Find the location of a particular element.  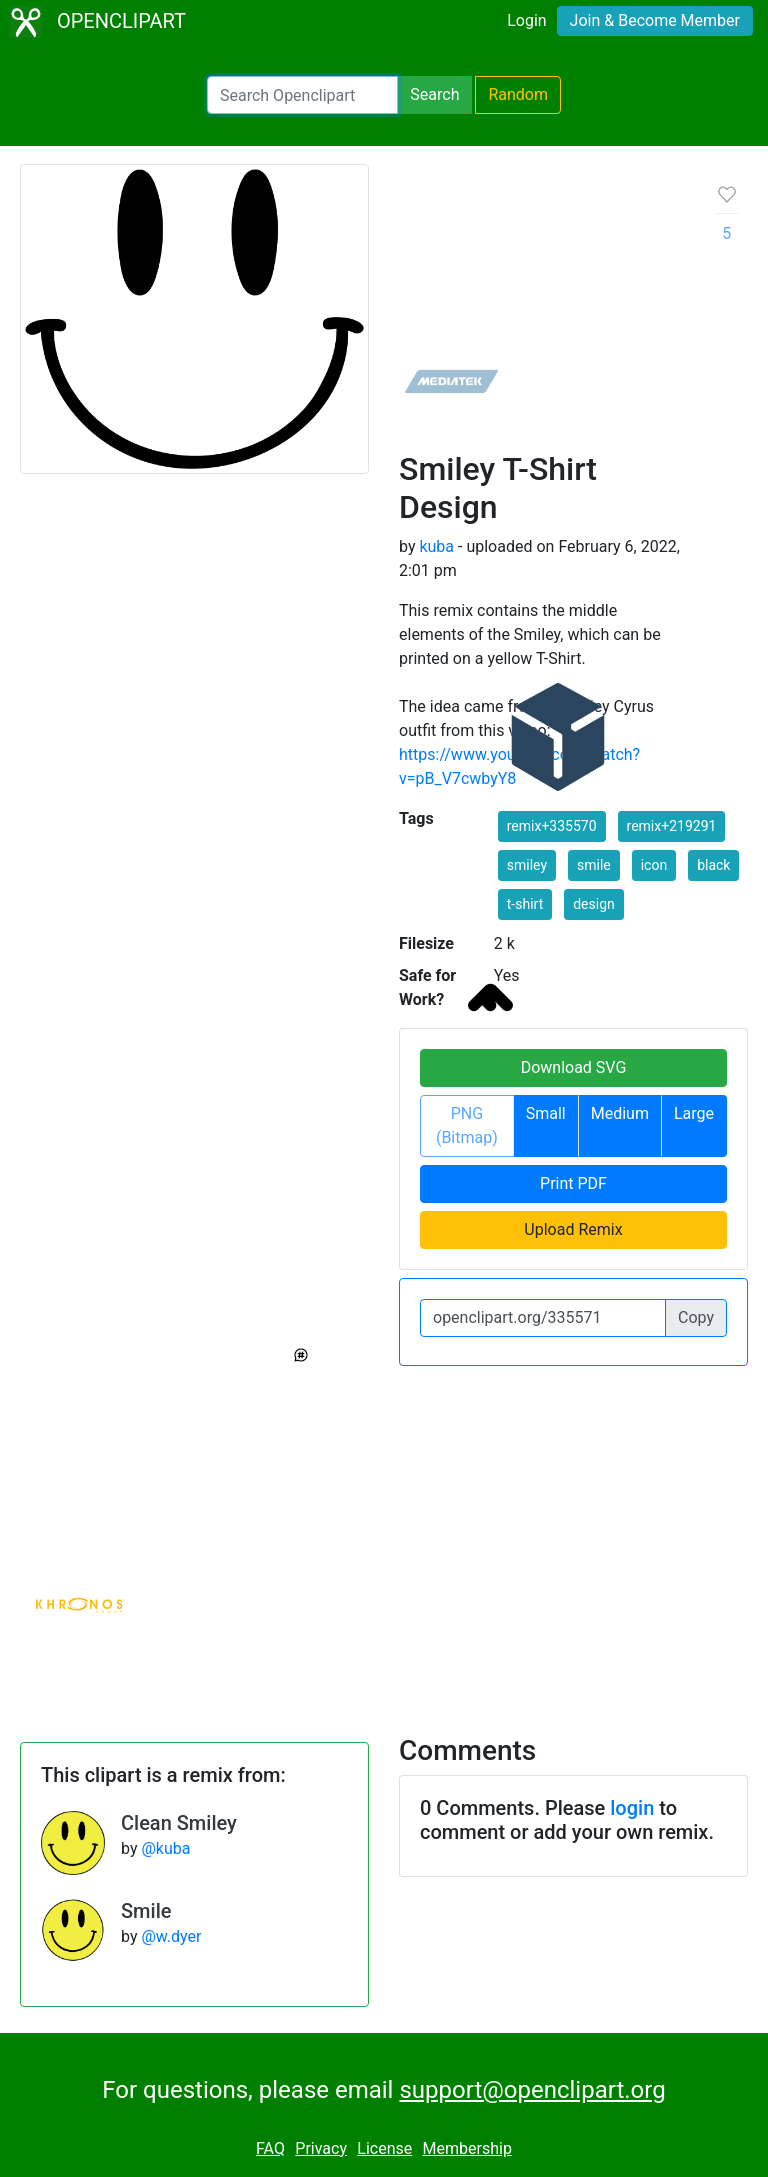

khronos group company logo is located at coordinates (80, 1605).